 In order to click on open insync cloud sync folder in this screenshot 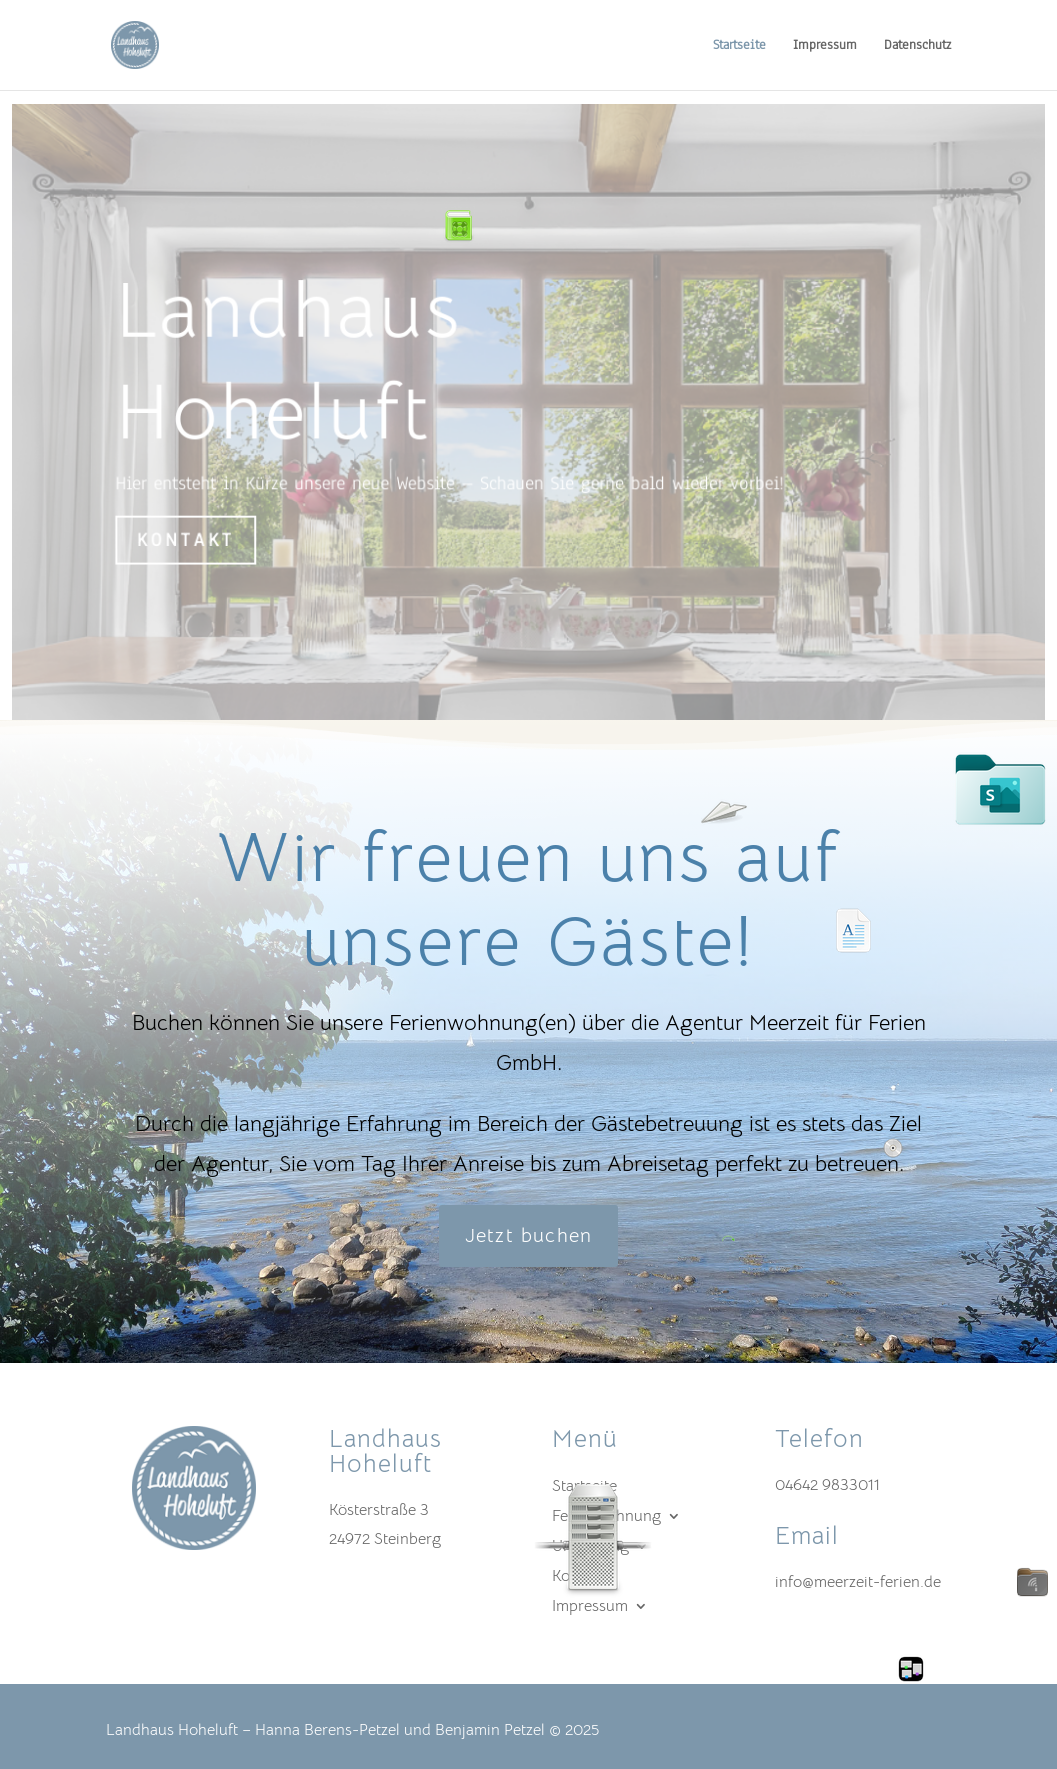, I will do `click(1032, 1581)`.